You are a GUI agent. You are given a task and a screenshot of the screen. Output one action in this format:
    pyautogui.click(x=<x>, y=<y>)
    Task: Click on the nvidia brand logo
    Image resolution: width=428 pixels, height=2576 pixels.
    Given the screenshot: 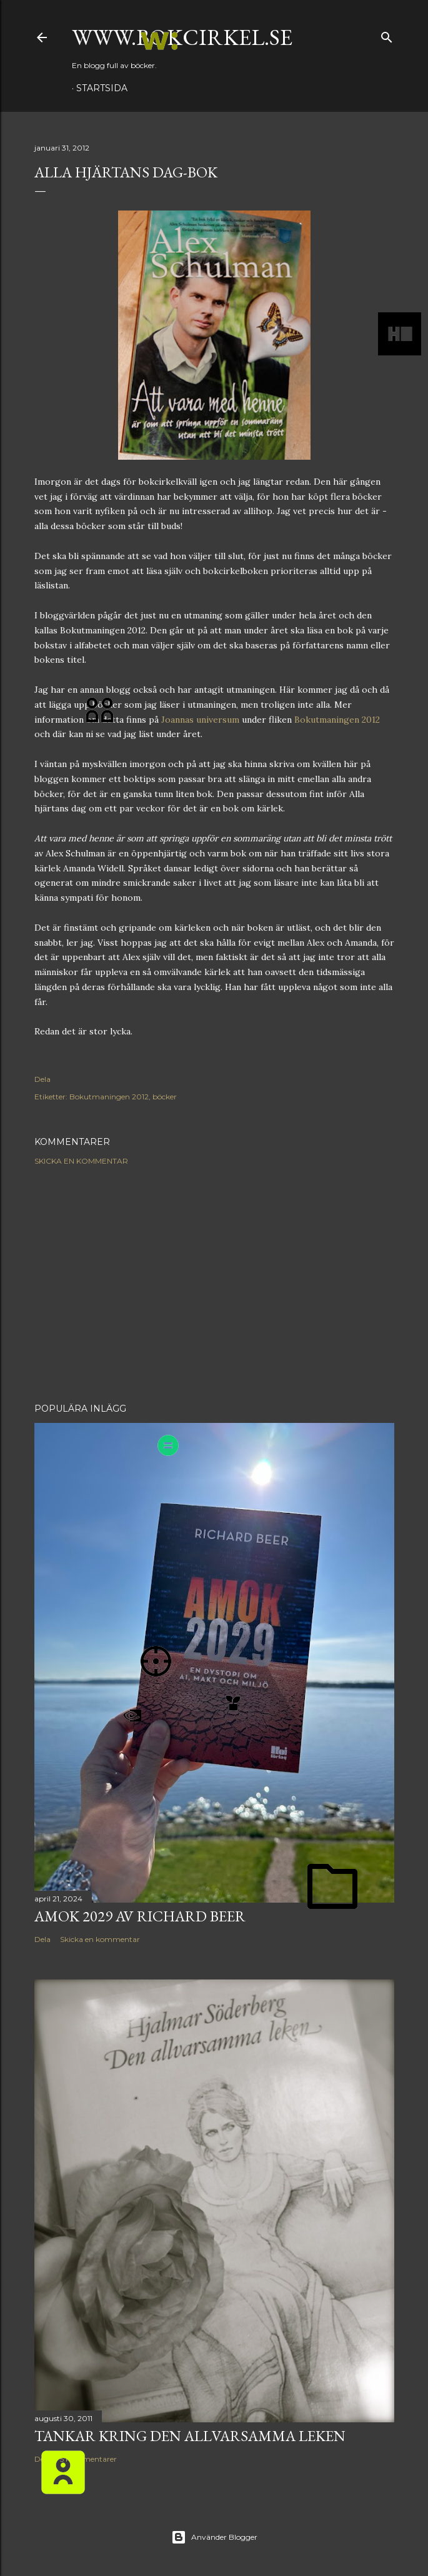 What is the action you would take?
    pyautogui.click(x=132, y=1715)
    